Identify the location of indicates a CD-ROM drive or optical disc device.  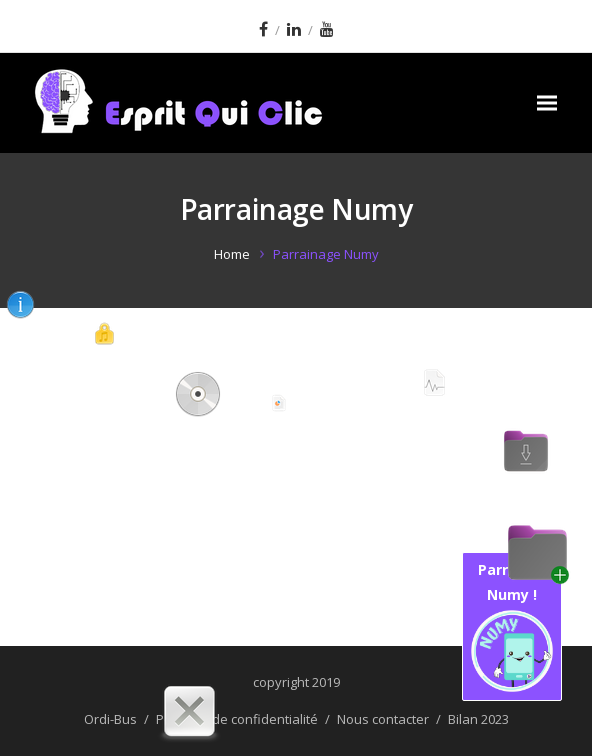
(198, 394).